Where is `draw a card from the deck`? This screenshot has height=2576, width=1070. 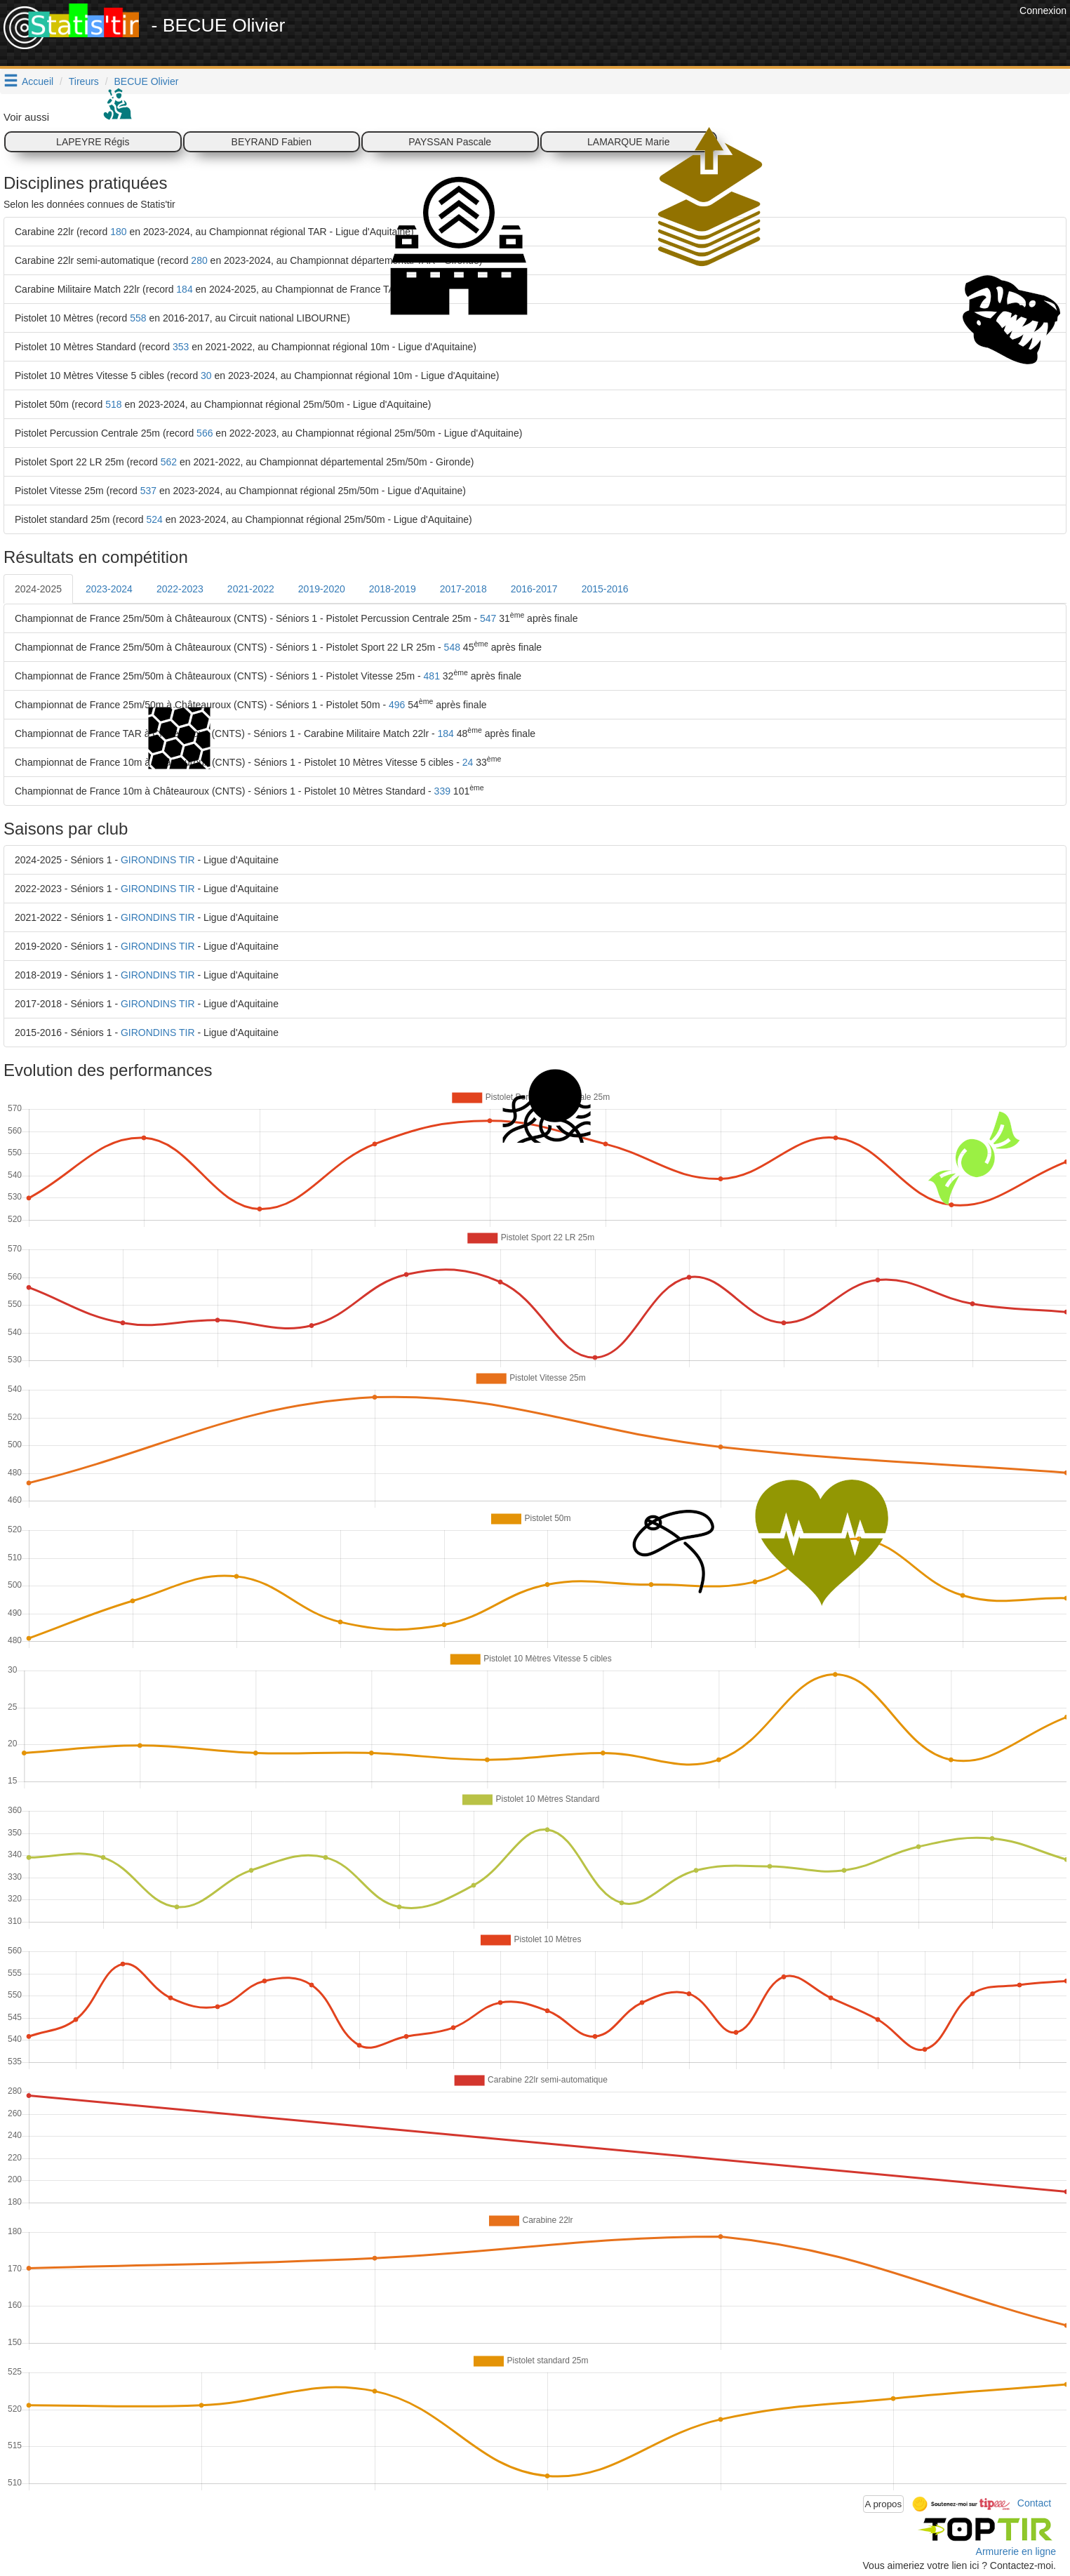 draw a card from the deck is located at coordinates (710, 197).